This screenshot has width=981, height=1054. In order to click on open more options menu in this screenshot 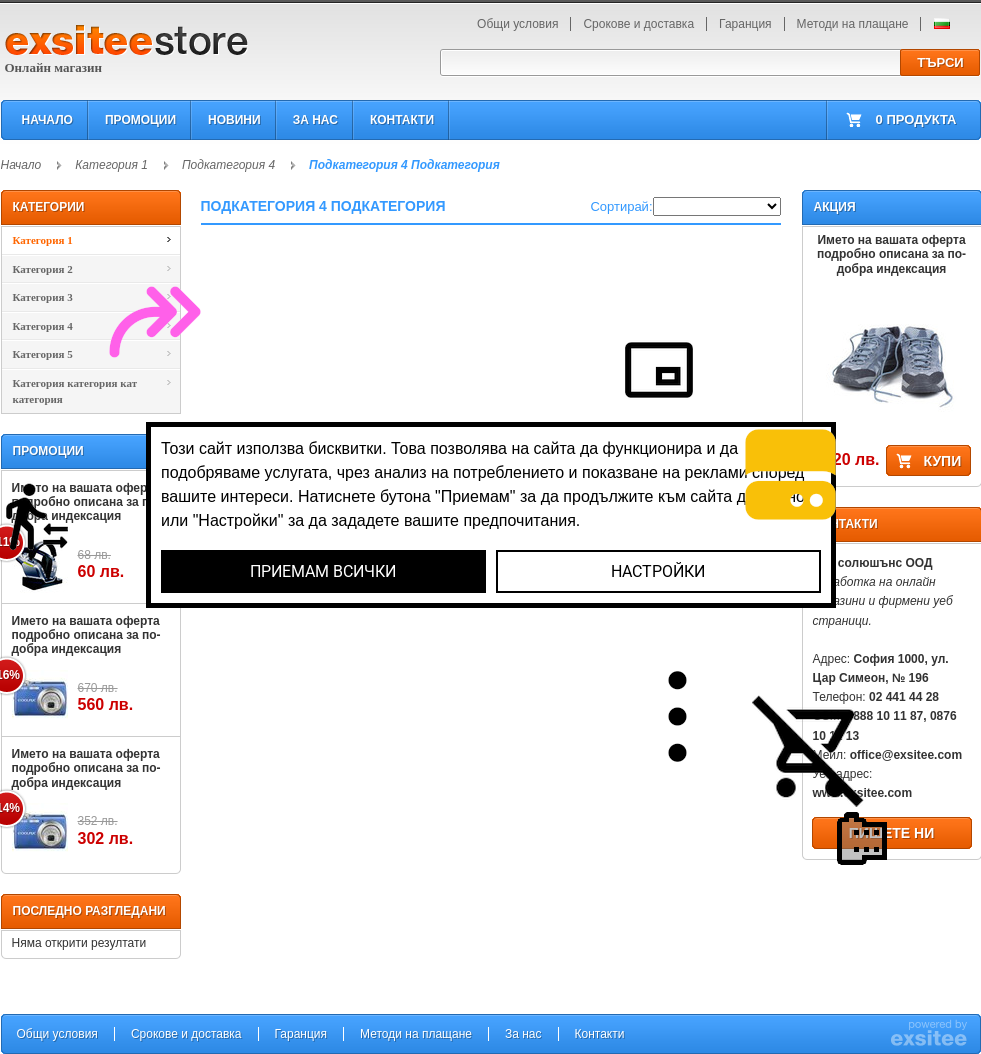, I will do `click(677, 716)`.